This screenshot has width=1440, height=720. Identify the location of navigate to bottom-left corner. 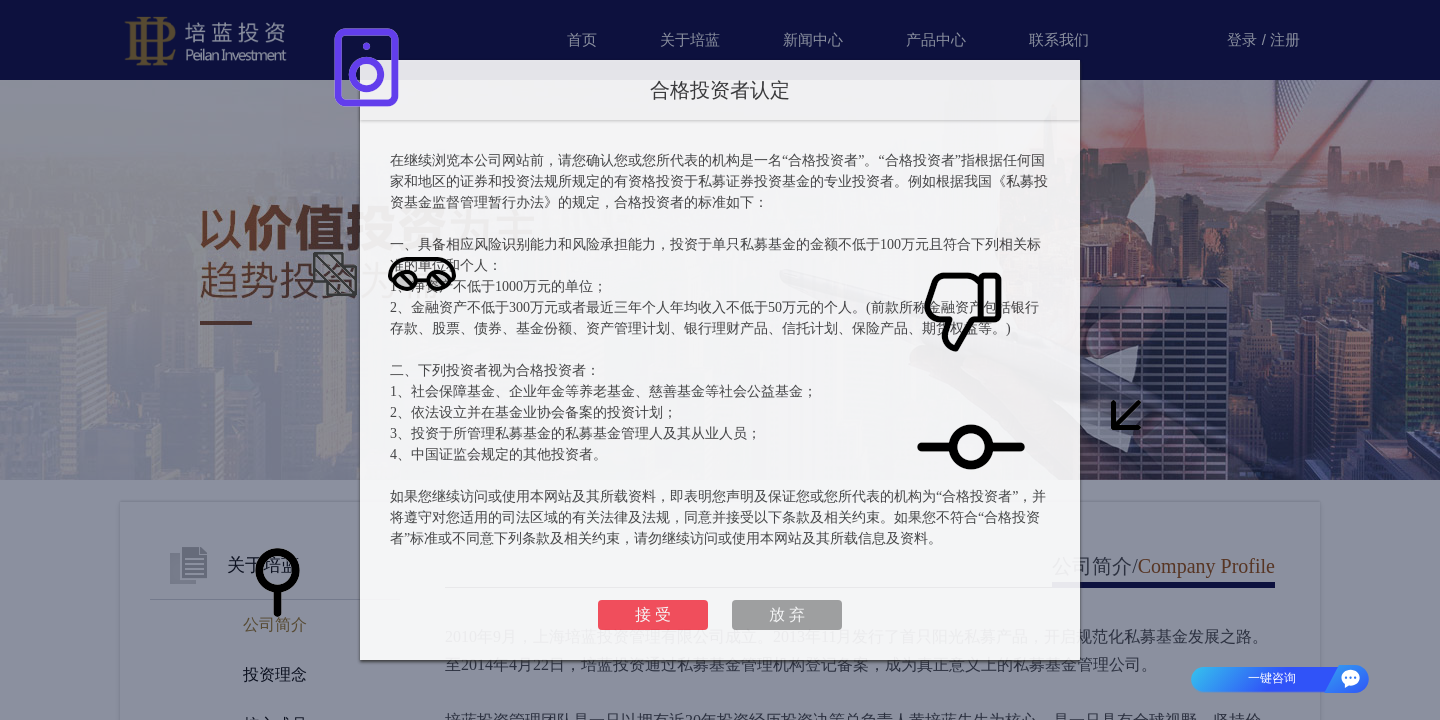
(1126, 415).